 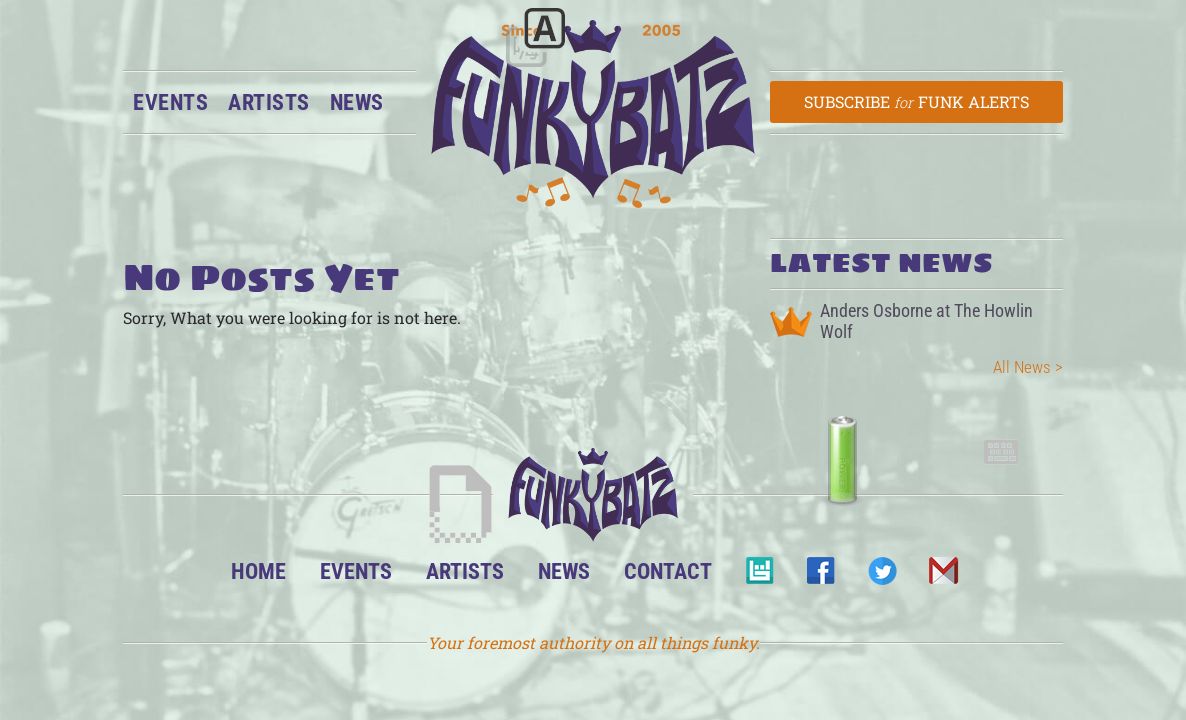 I want to click on access your templates folder, so click(x=460, y=501).